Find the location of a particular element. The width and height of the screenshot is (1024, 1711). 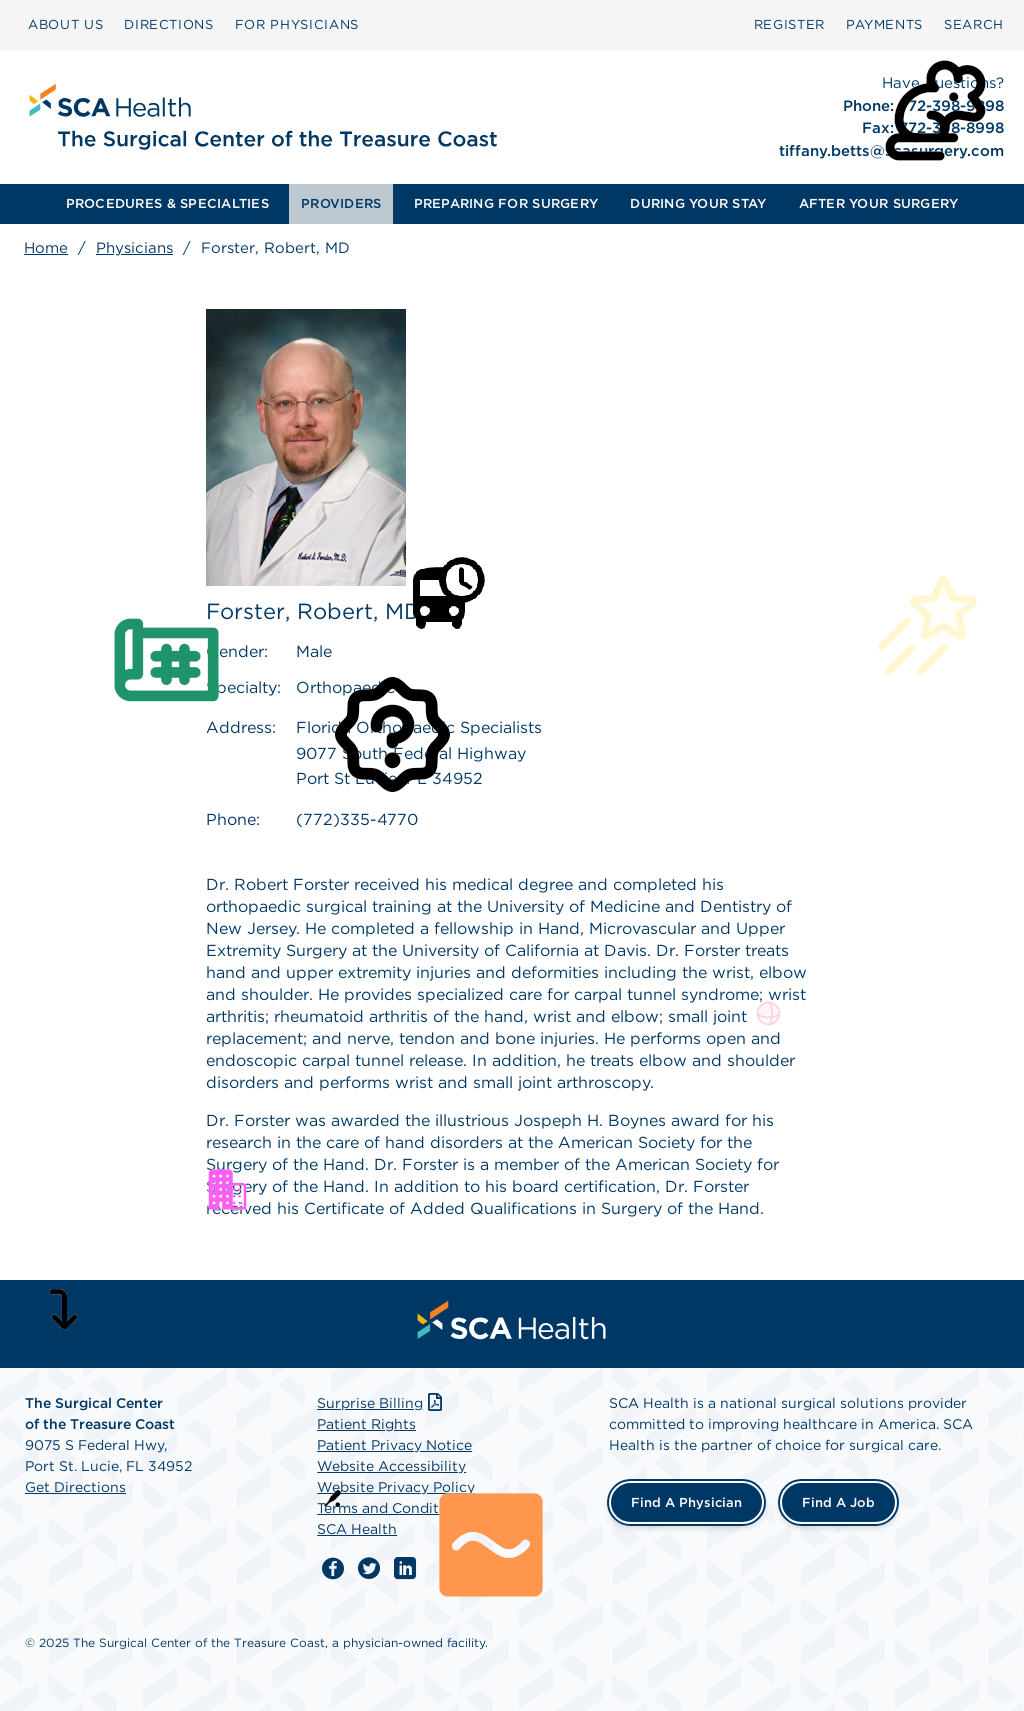

view business or company information is located at coordinates (227, 1189).